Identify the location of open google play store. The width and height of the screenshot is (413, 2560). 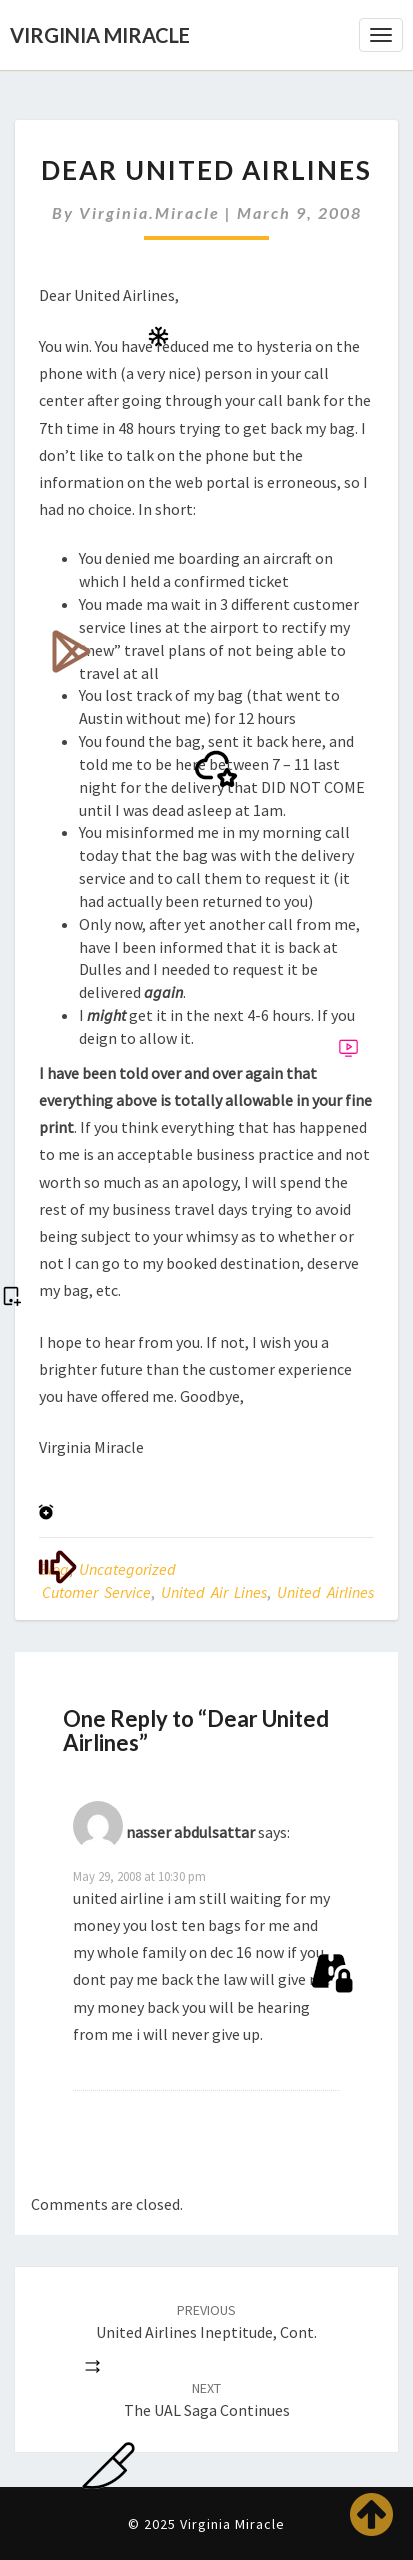
(71, 651).